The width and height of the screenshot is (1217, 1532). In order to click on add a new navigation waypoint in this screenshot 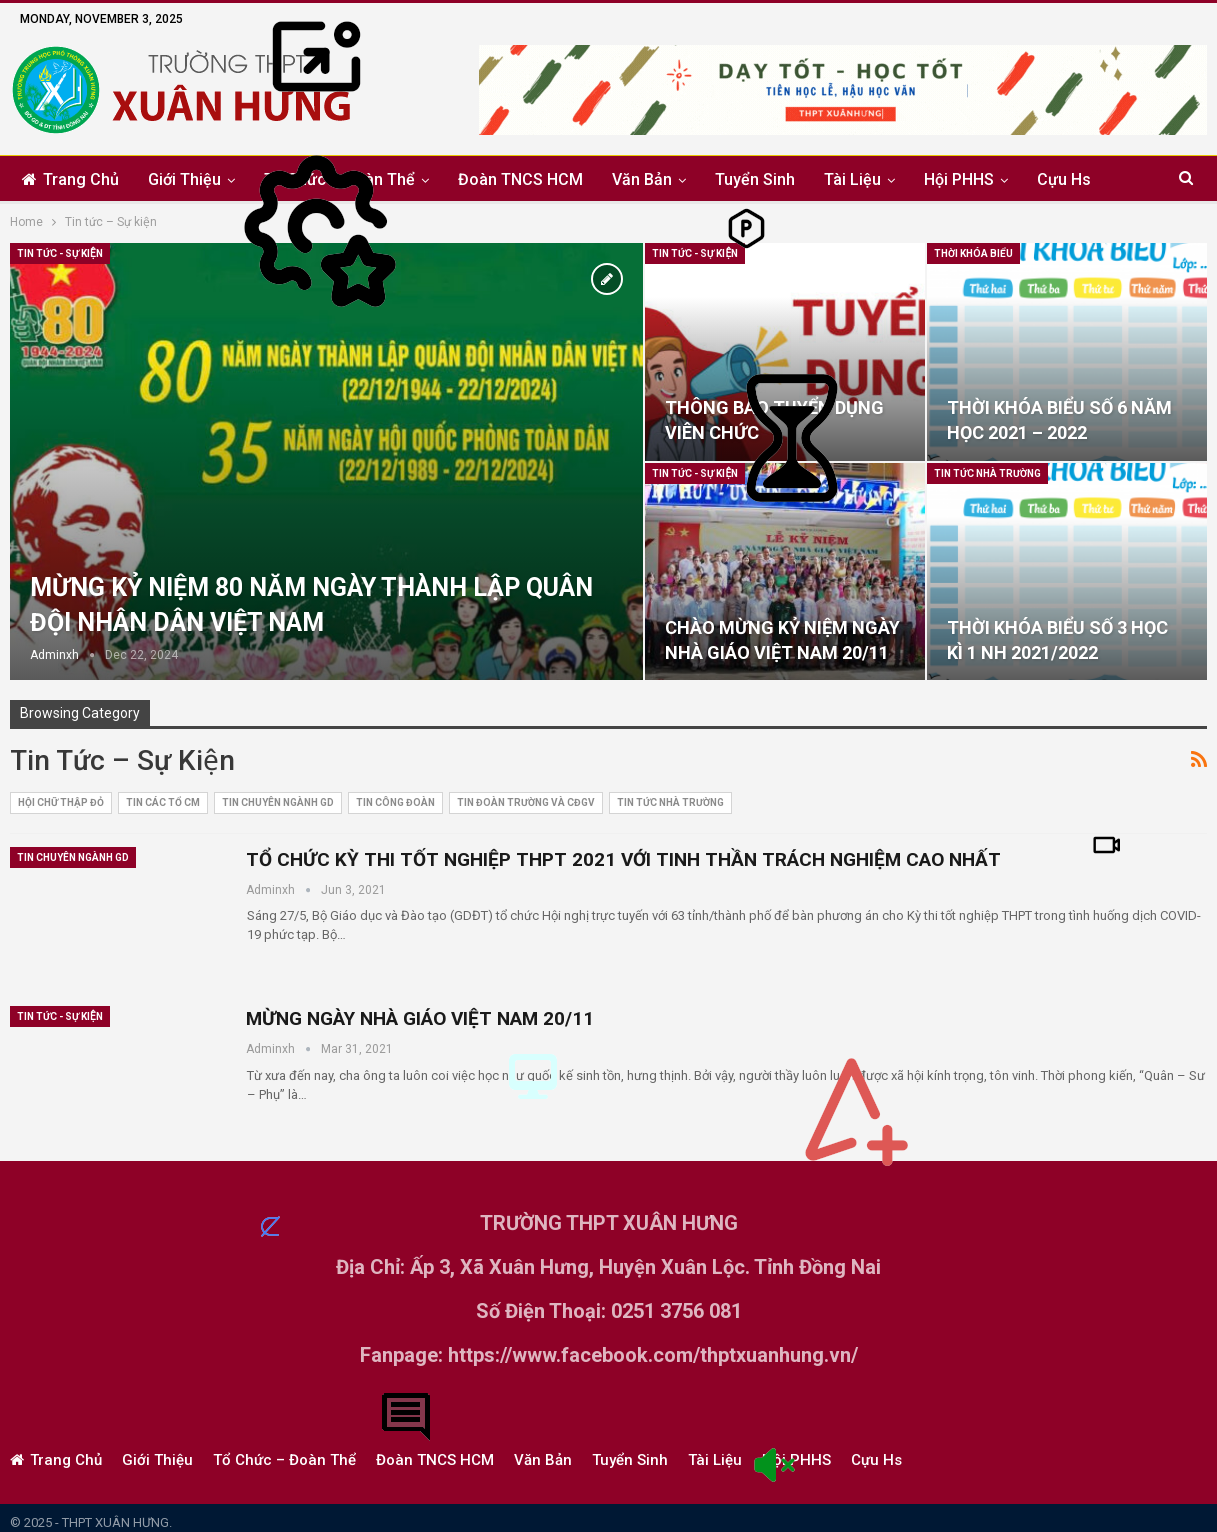, I will do `click(851, 1109)`.